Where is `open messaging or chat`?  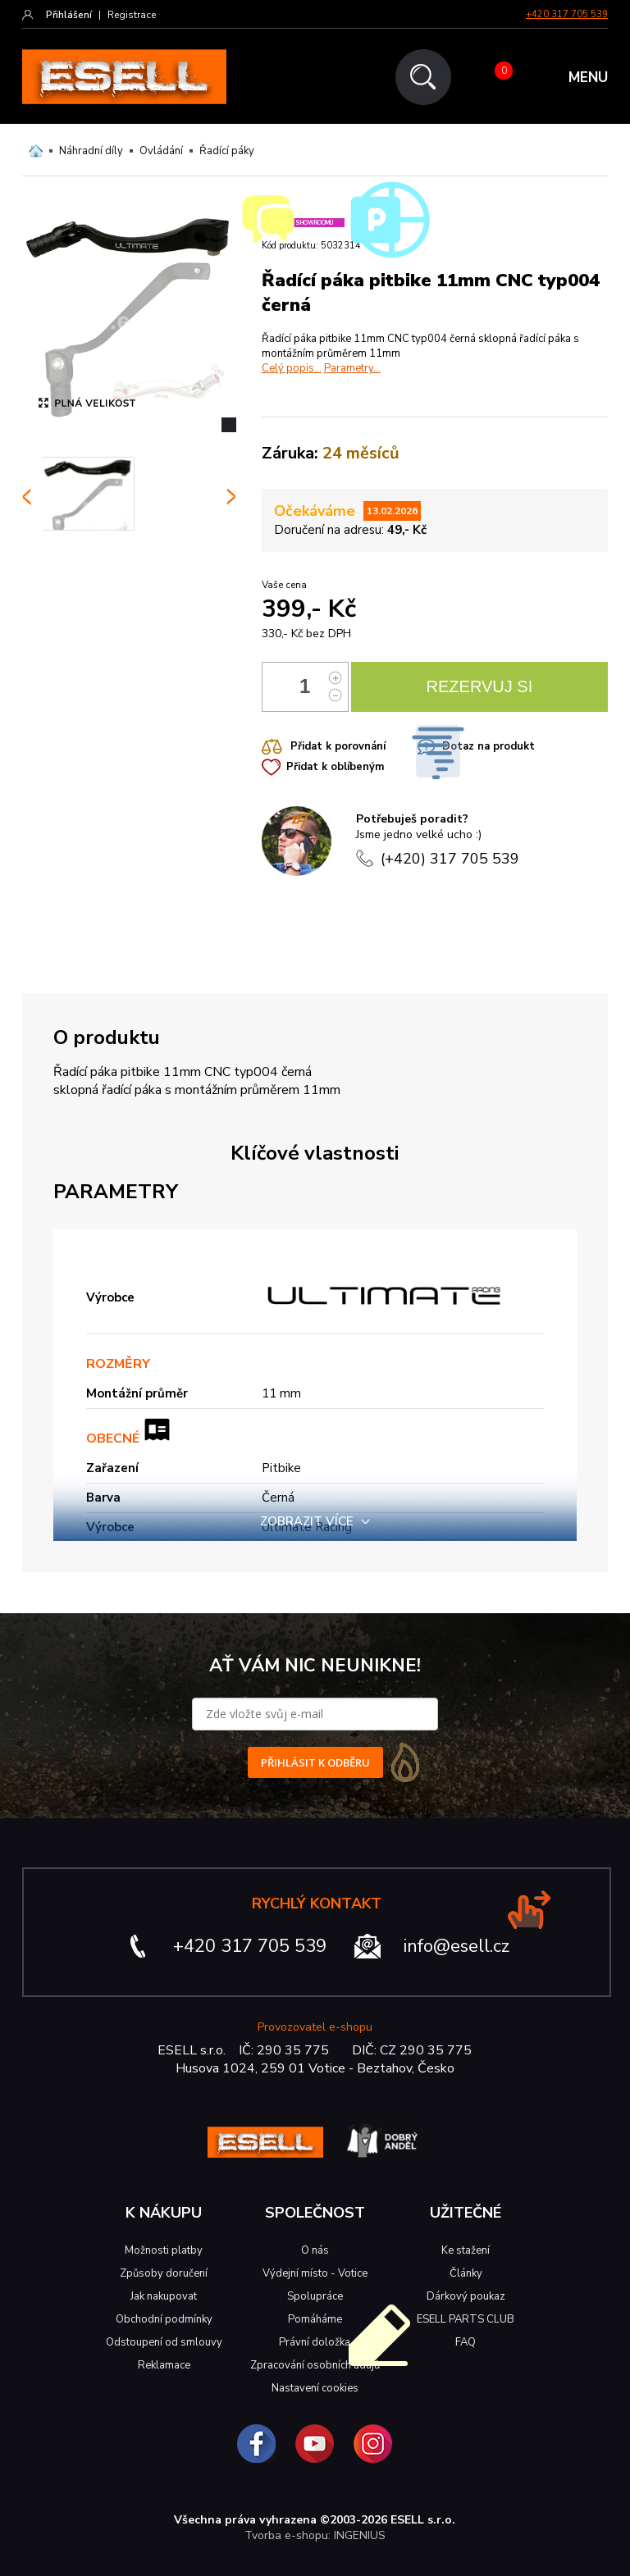
open messaging or chat is located at coordinates (268, 219).